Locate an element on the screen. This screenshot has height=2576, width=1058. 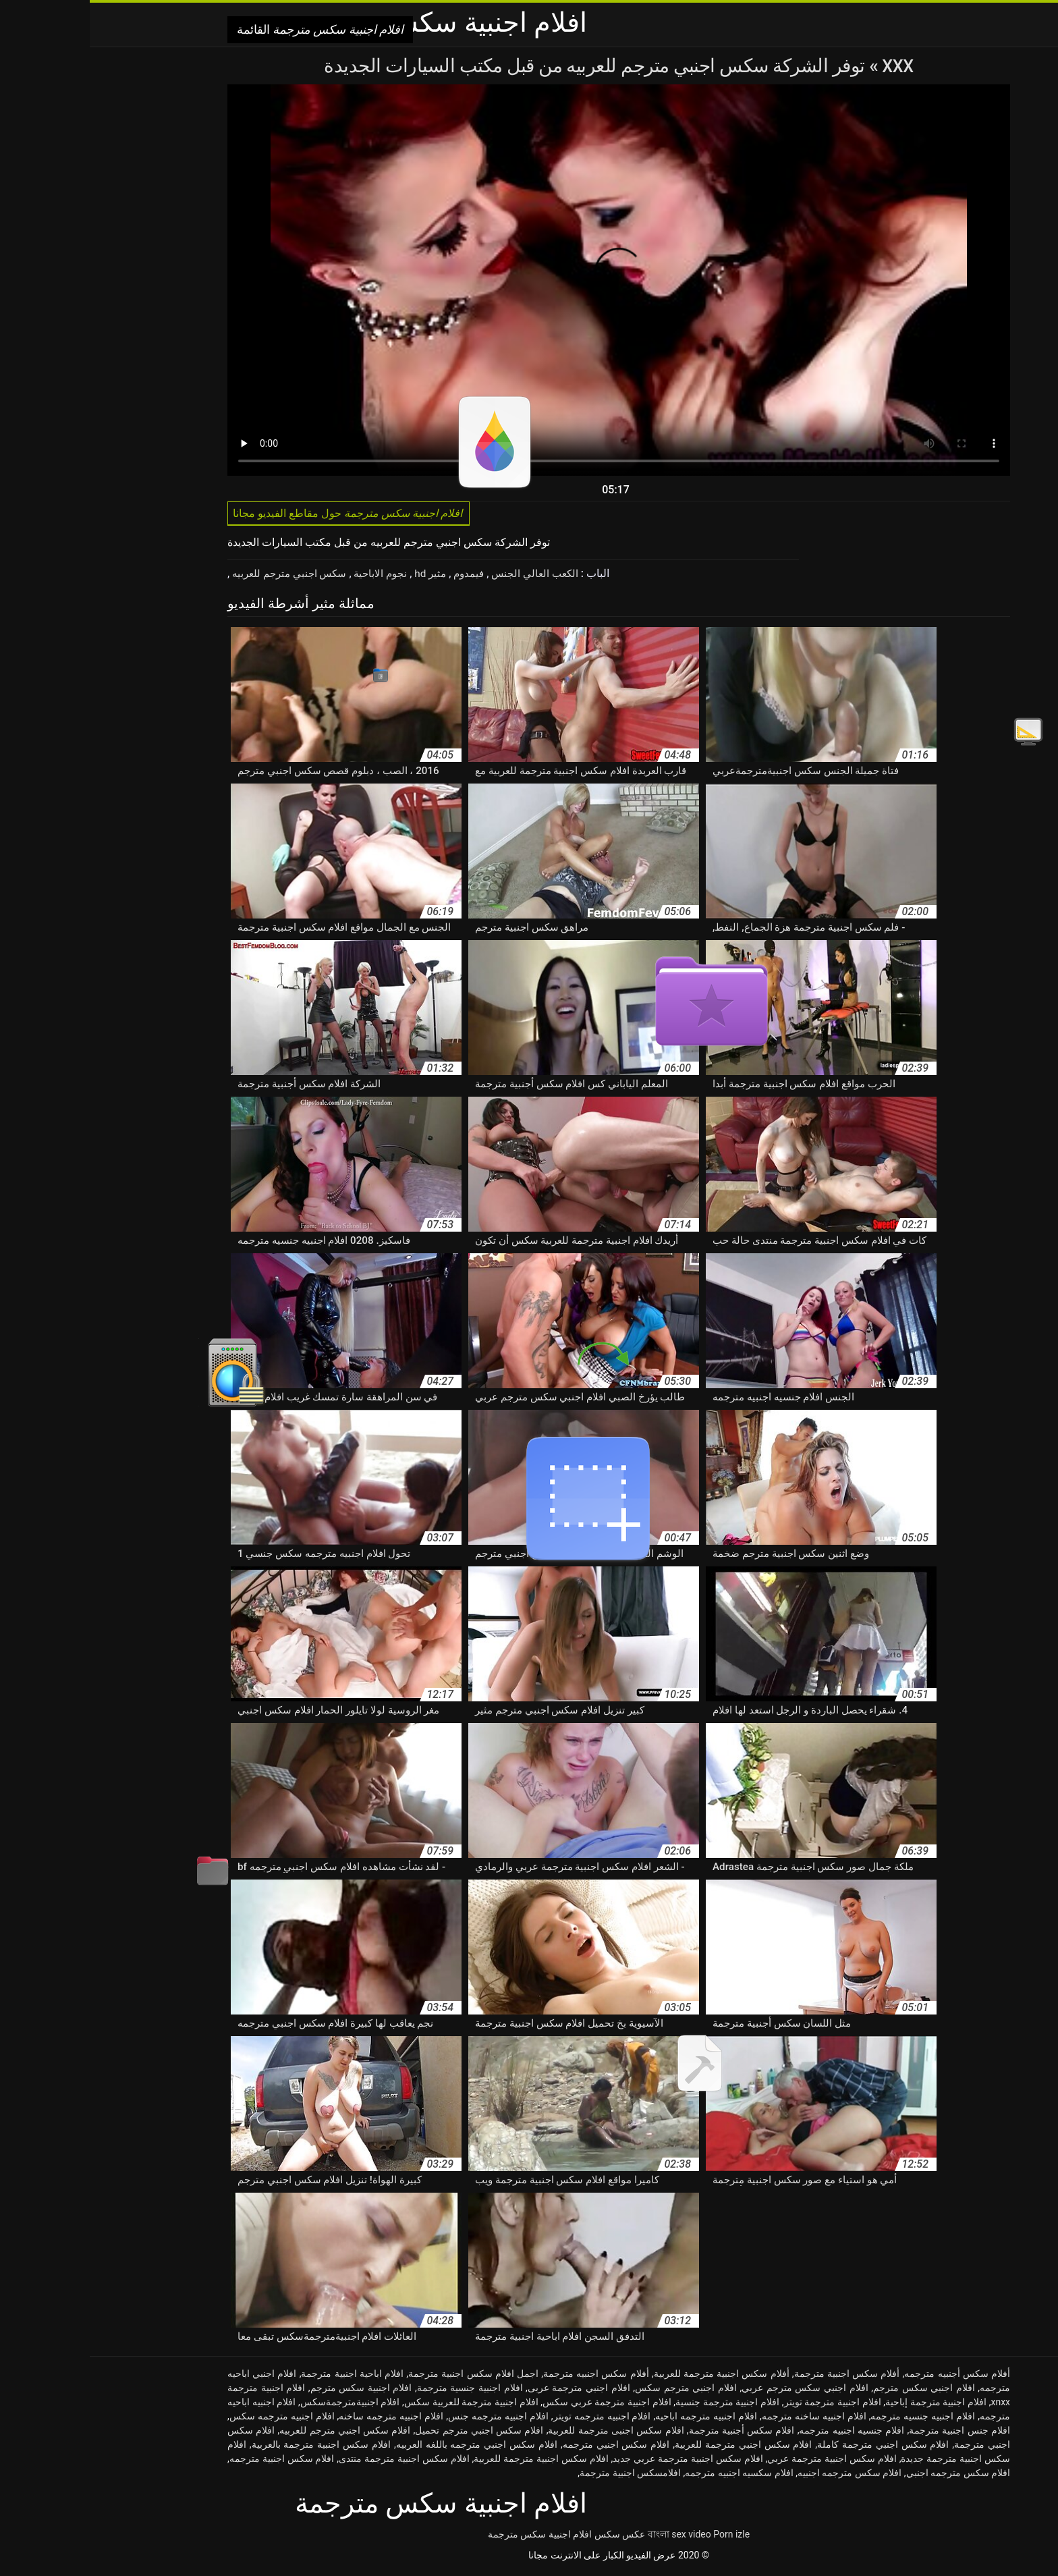
locked RAID 1 storage drive is located at coordinates (232, 1372).